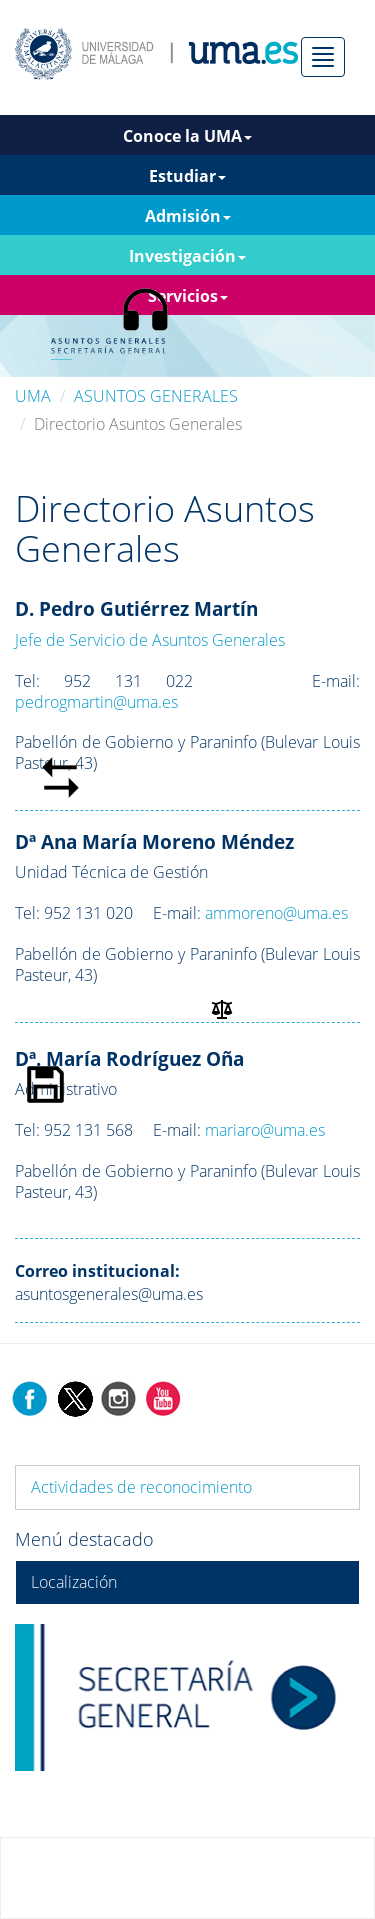  Describe the element at coordinates (45, 1084) in the screenshot. I see `save current file or document` at that location.